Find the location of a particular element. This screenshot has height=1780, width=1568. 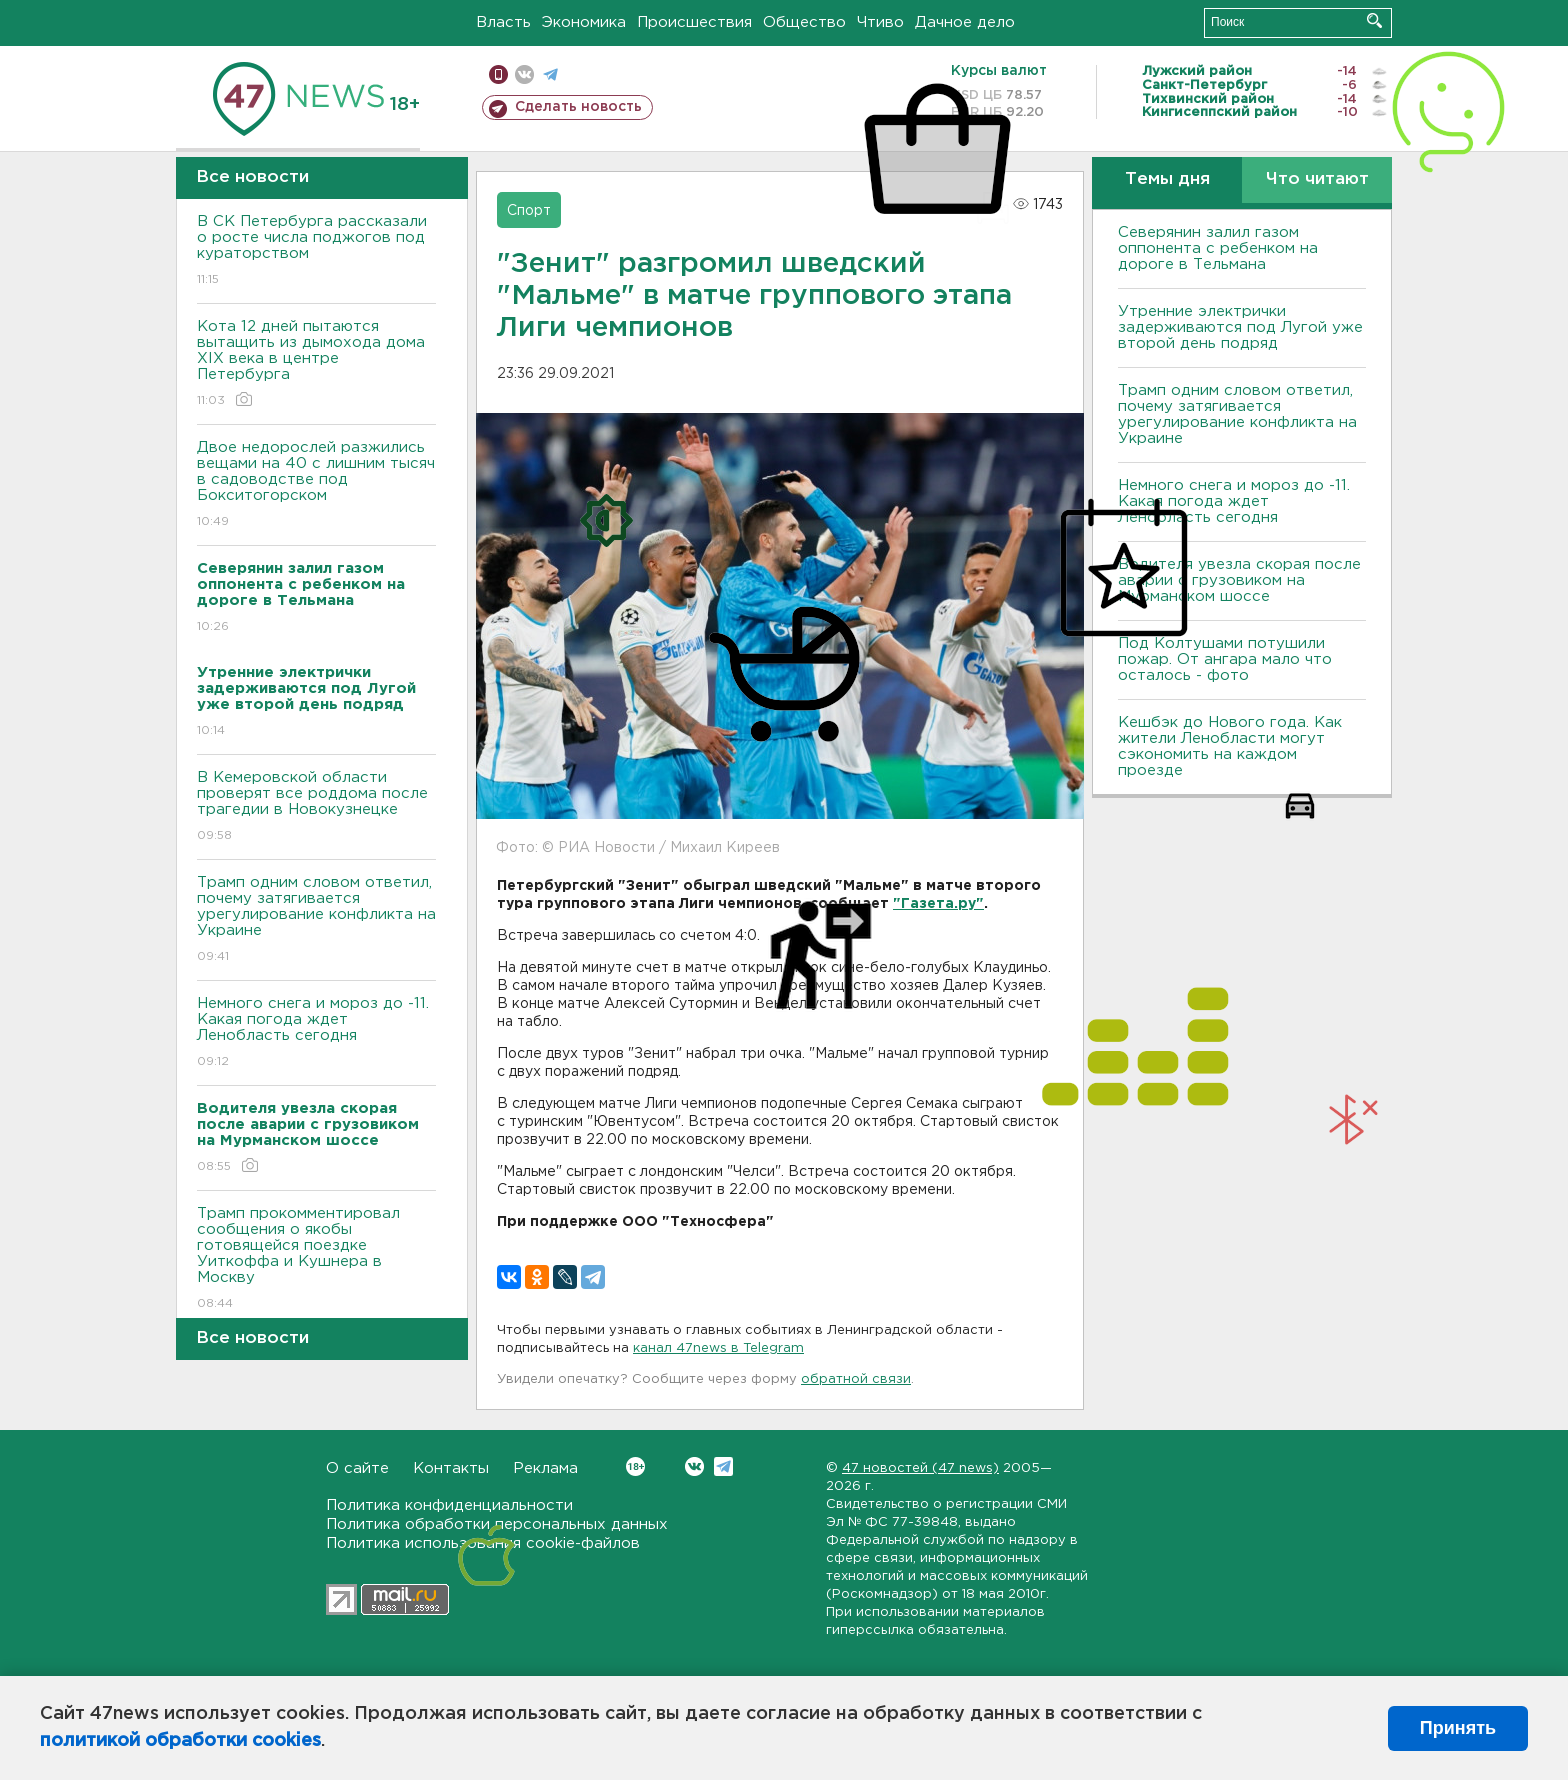

view estimated time of arrival for your drive is located at coordinates (1300, 806).